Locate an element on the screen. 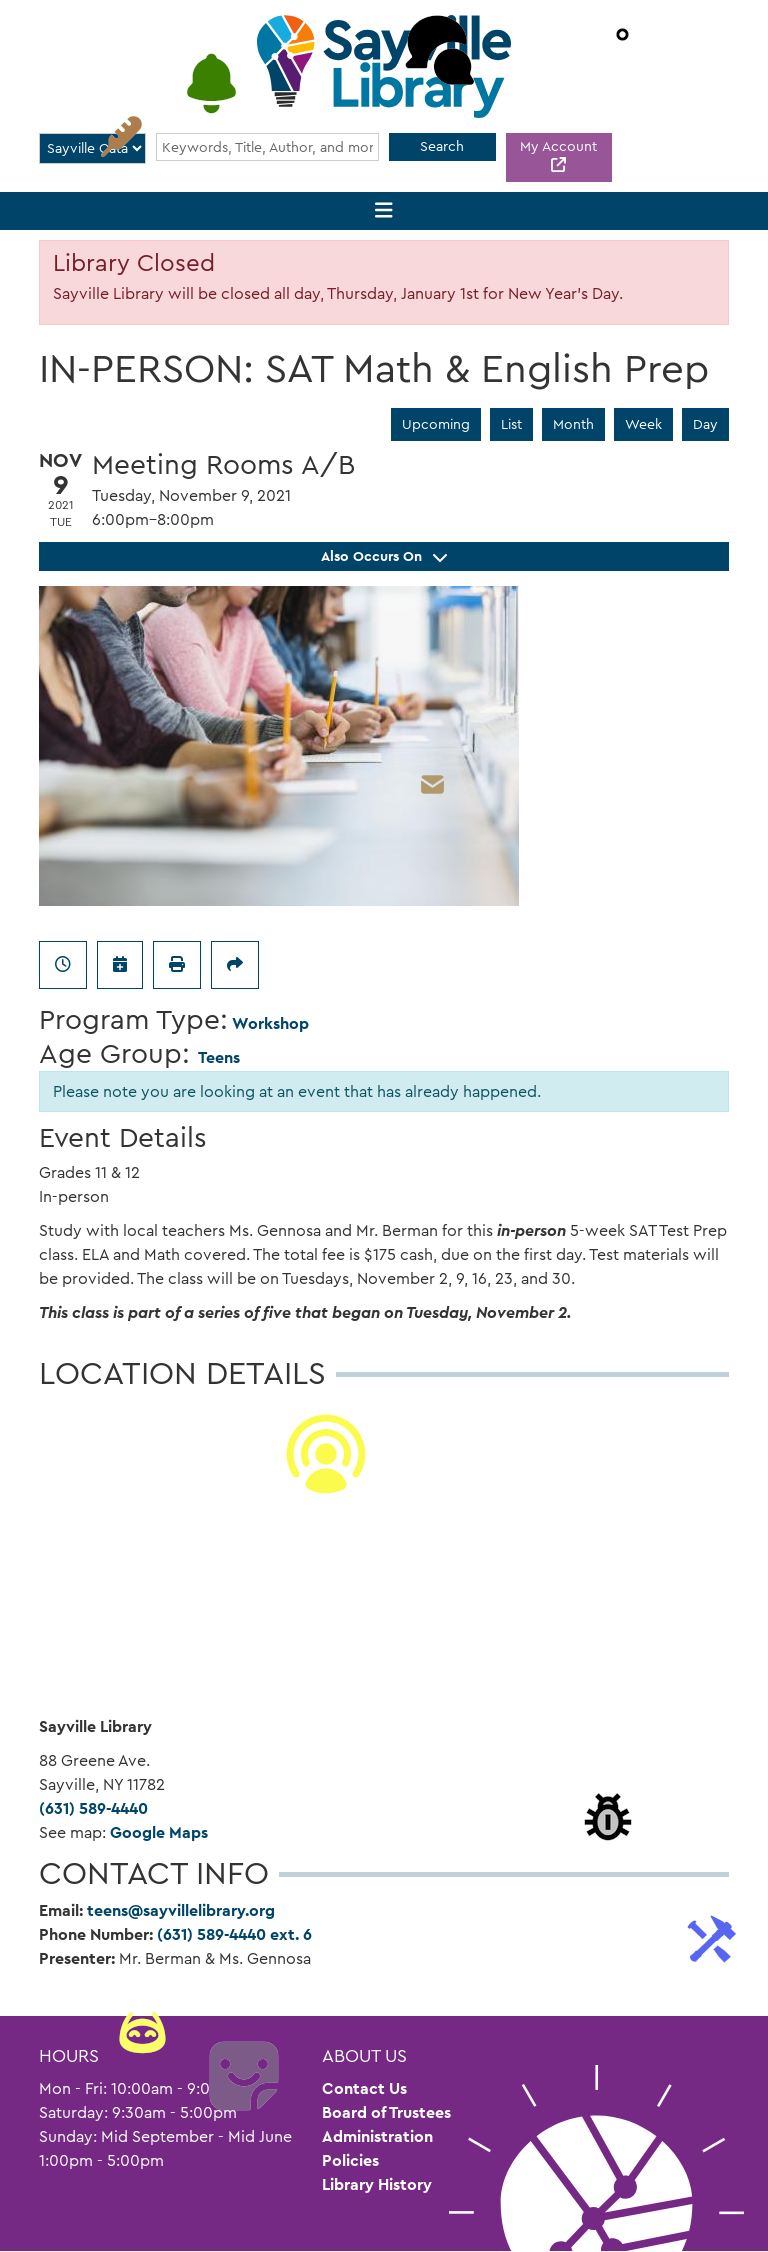 This screenshot has height=2252, width=768. open sticker picker is located at coordinates (244, 2076).